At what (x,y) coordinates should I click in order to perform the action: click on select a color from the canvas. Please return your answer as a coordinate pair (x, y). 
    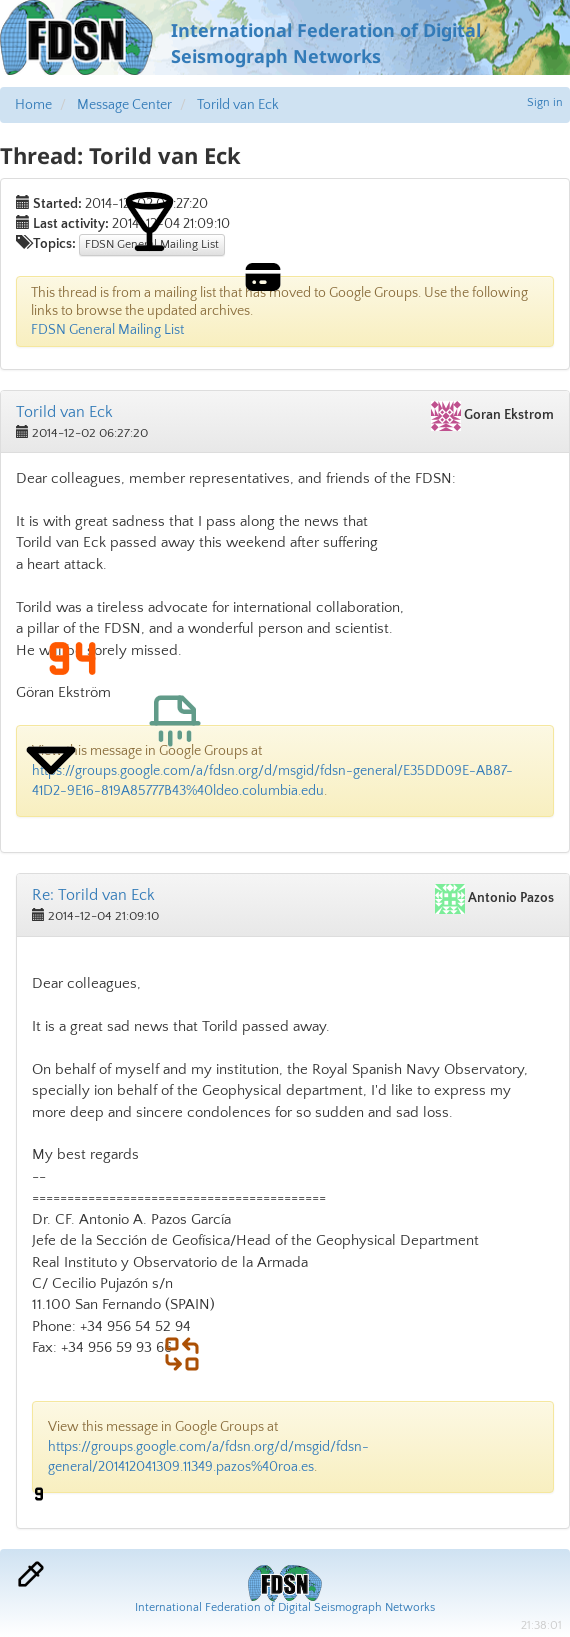
    Looking at the image, I should click on (31, 1574).